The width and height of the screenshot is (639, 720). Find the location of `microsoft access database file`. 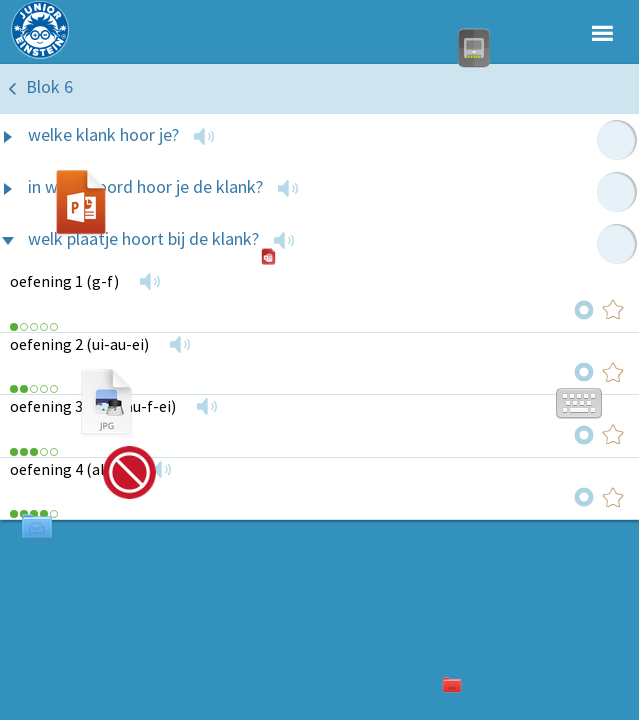

microsoft access database file is located at coordinates (268, 256).